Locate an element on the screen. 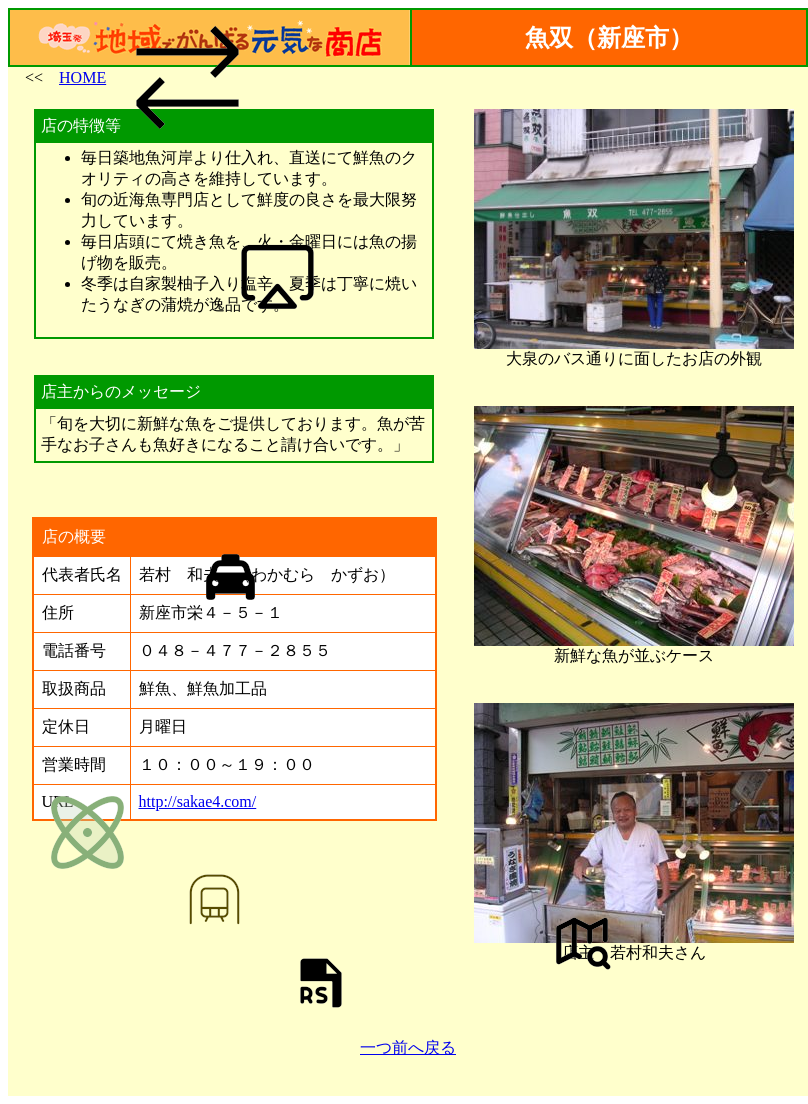 The width and height of the screenshot is (808, 1104). request a taxi or cab ride is located at coordinates (230, 578).